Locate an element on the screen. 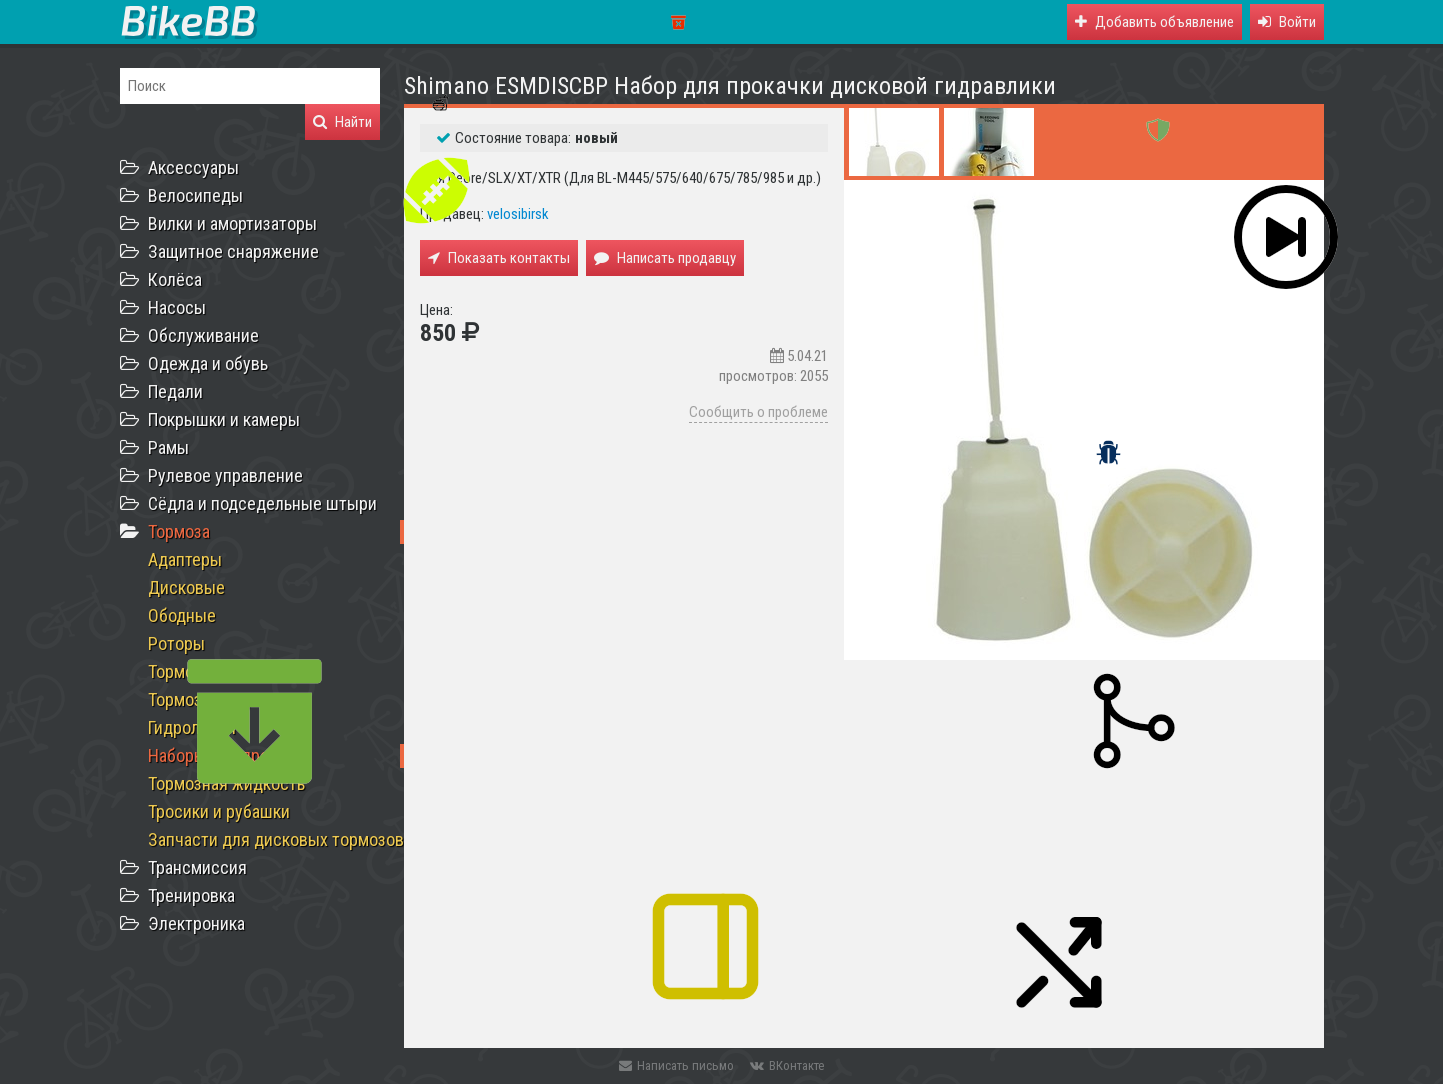 This screenshot has width=1443, height=1084. toggle right sidebar panel is located at coordinates (705, 946).